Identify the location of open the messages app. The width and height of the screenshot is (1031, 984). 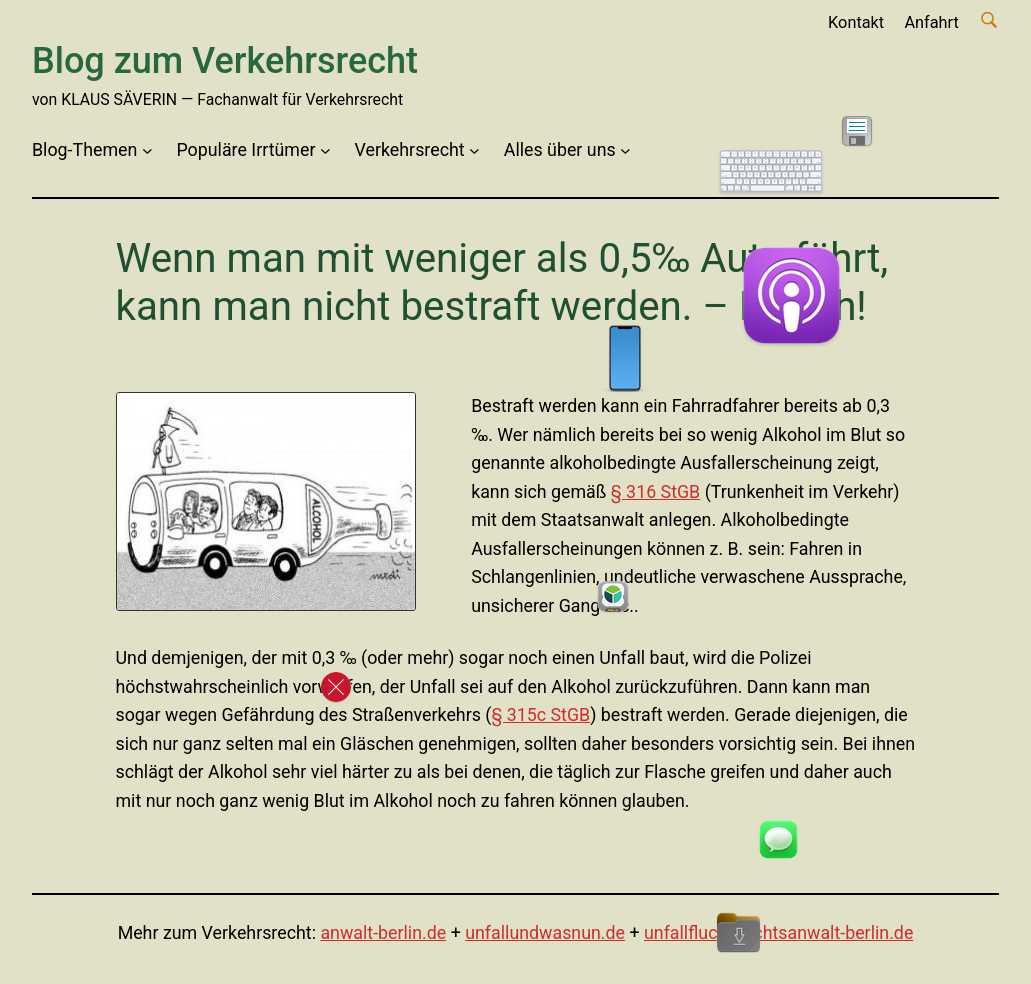
(778, 839).